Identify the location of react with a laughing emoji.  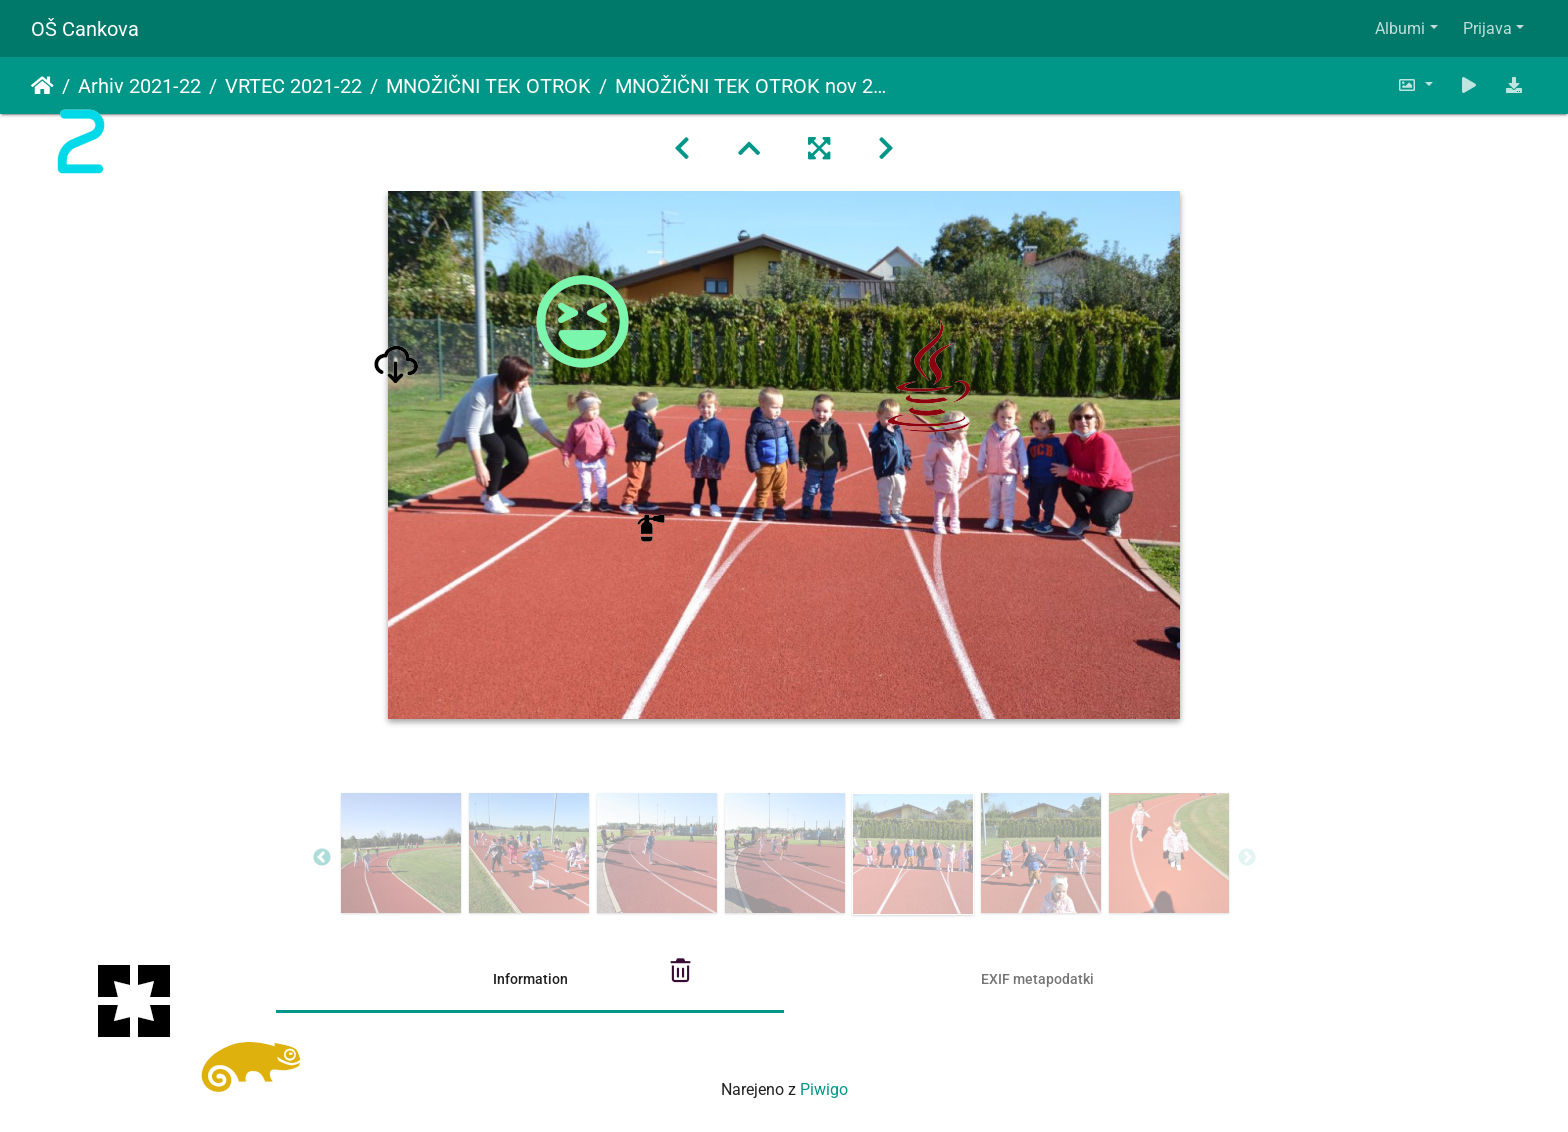
(582, 321).